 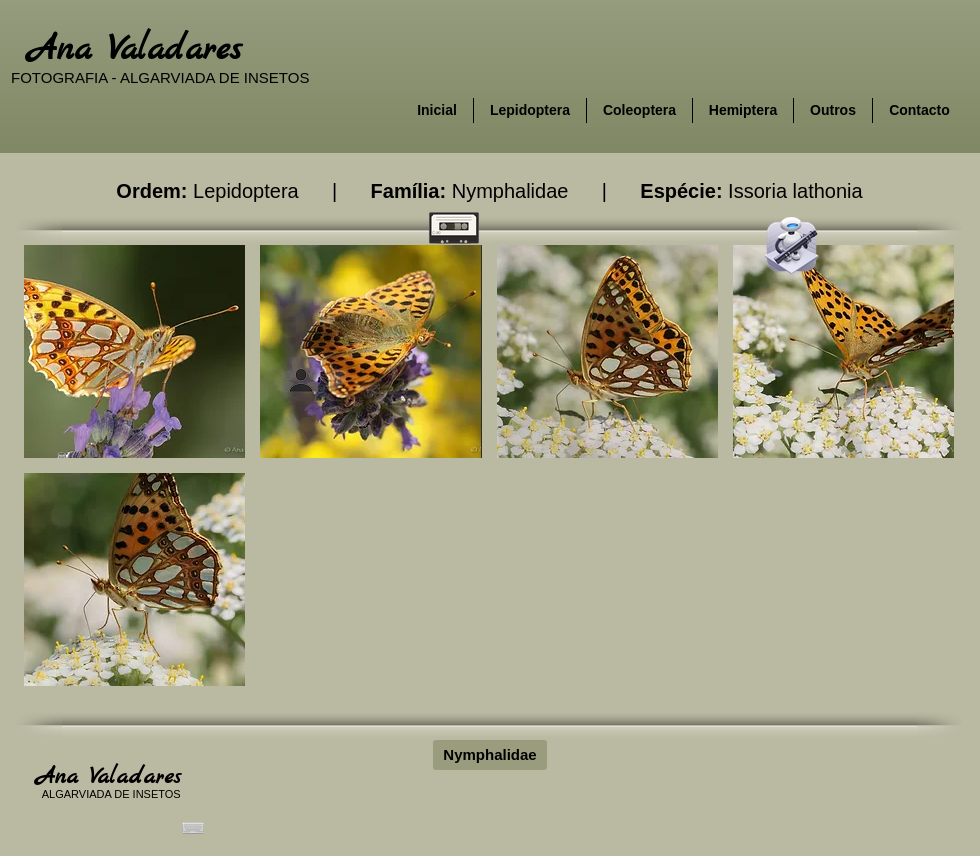 What do you see at coordinates (454, 228) in the screenshot?
I see `indicates terminal session recording is active` at bounding box center [454, 228].